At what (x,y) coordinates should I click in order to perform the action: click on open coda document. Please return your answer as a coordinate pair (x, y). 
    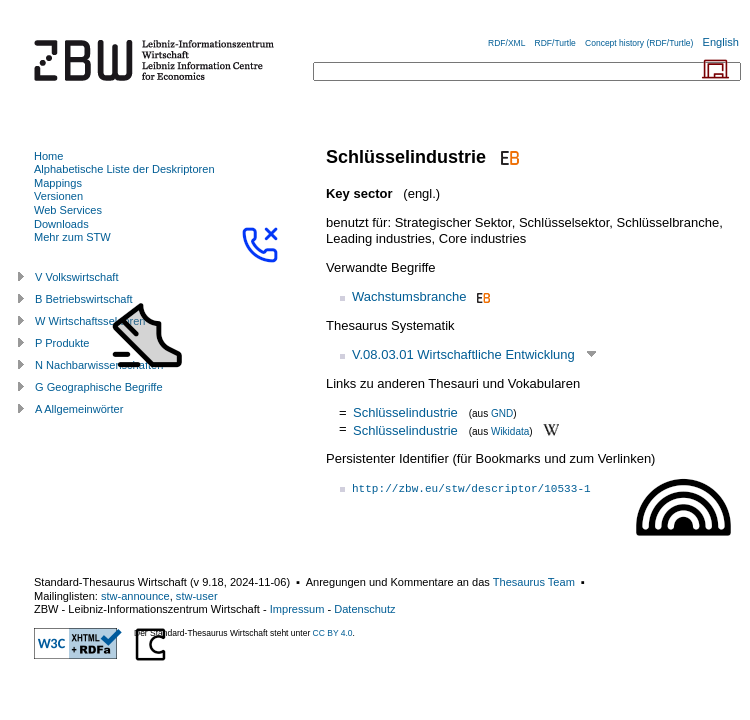
    Looking at the image, I should click on (150, 644).